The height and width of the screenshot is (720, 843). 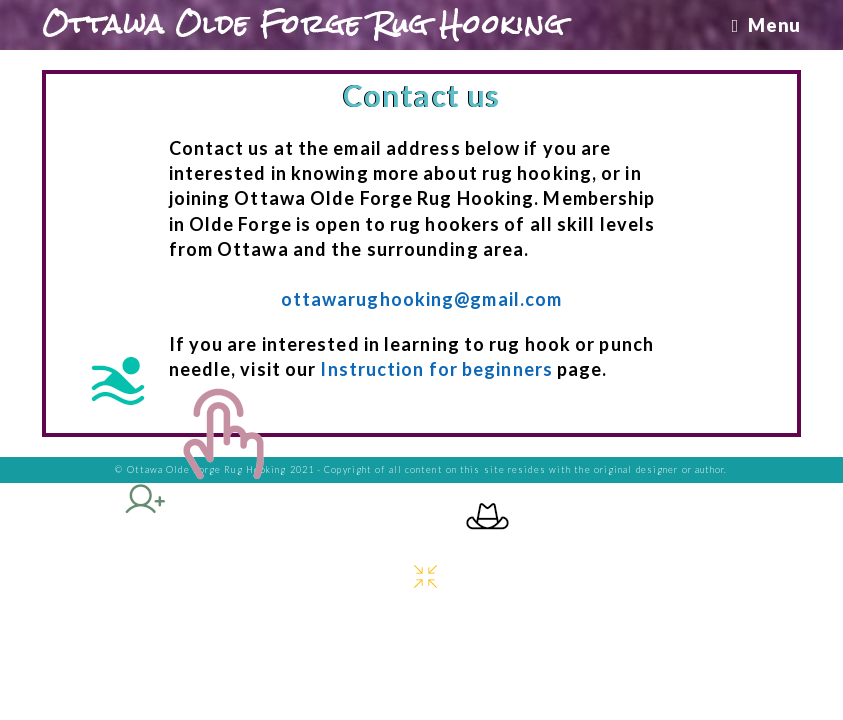 What do you see at coordinates (144, 500) in the screenshot?
I see `add a new user or contact` at bounding box center [144, 500].